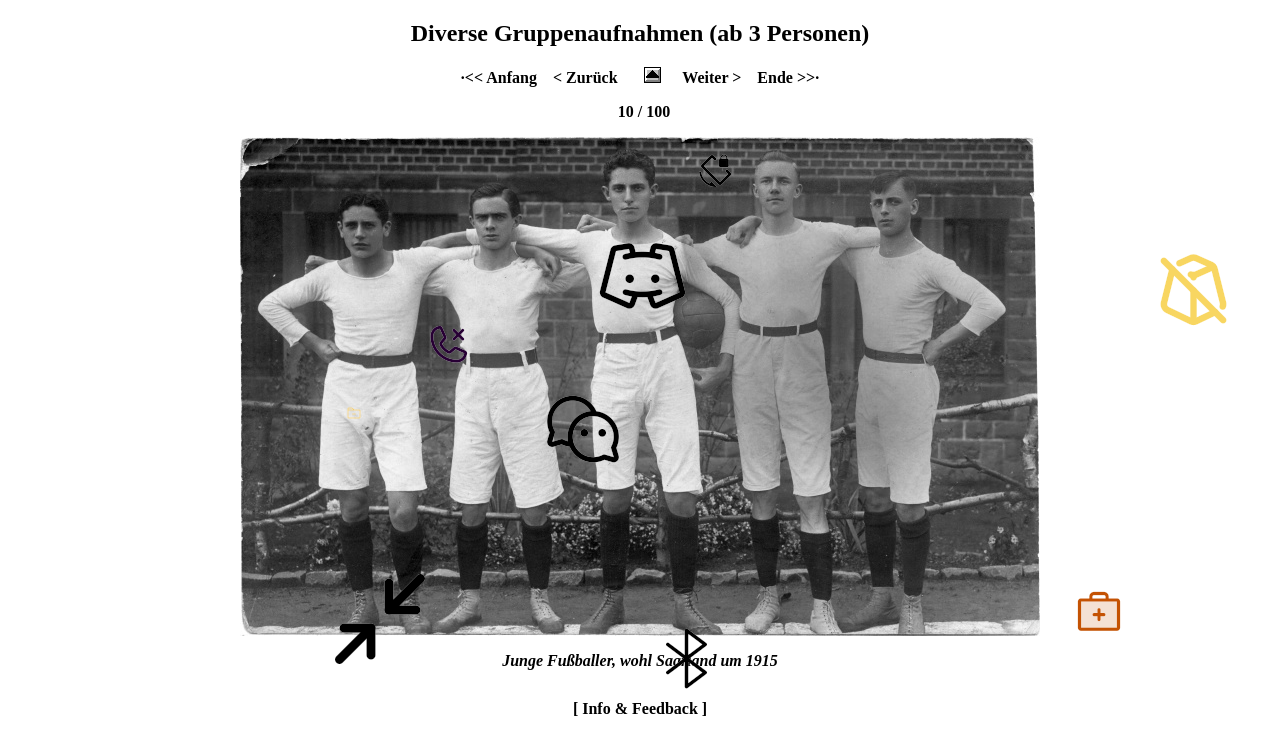 The width and height of the screenshot is (1280, 734). I want to click on disable 3D view frustum or perspective mode, so click(1193, 290).